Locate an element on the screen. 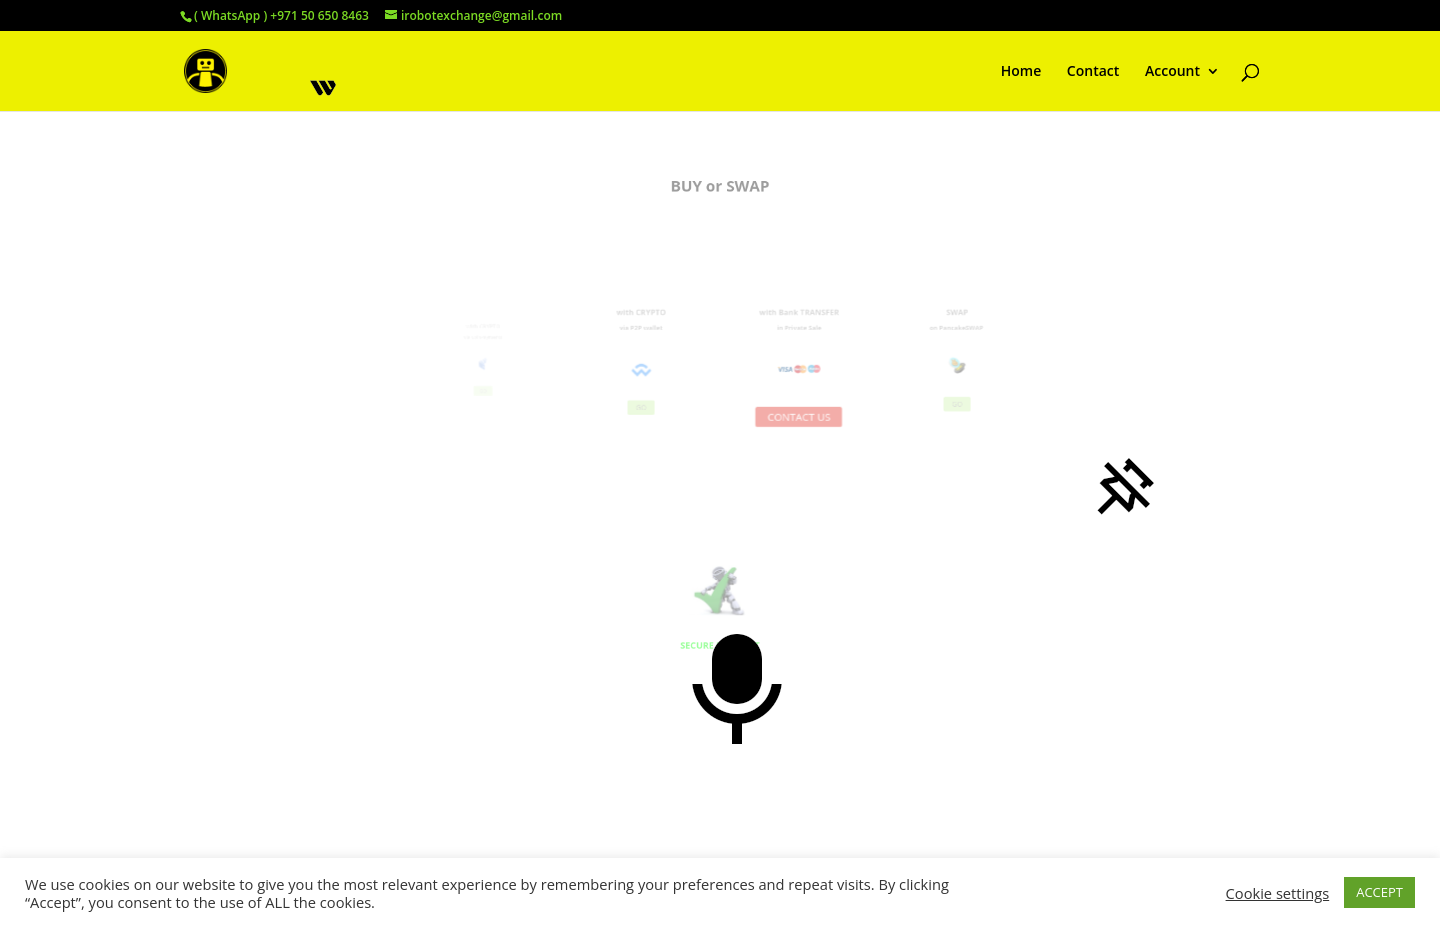 The image size is (1440, 927). unpin a saved location is located at coordinates (1123, 488).